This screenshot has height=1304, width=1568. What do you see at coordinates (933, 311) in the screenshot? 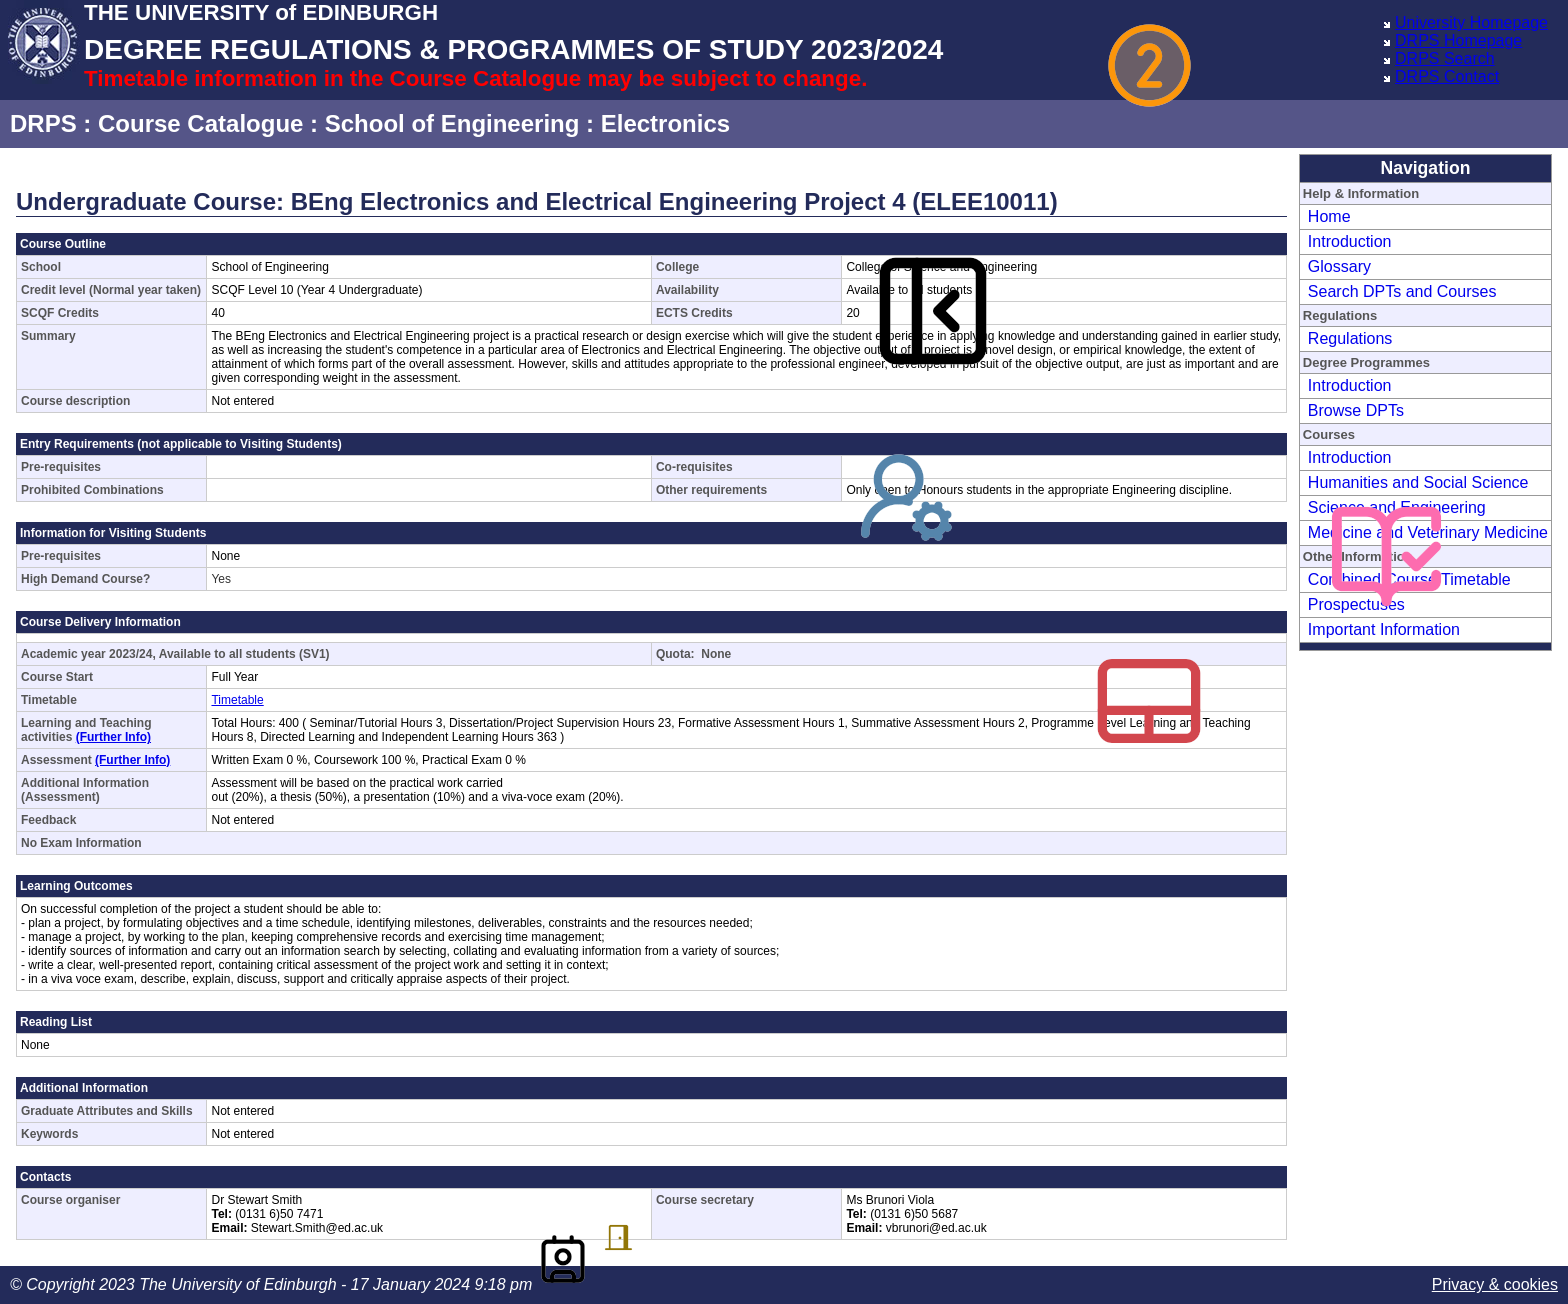
I see `collapse the left sidebar panel` at bounding box center [933, 311].